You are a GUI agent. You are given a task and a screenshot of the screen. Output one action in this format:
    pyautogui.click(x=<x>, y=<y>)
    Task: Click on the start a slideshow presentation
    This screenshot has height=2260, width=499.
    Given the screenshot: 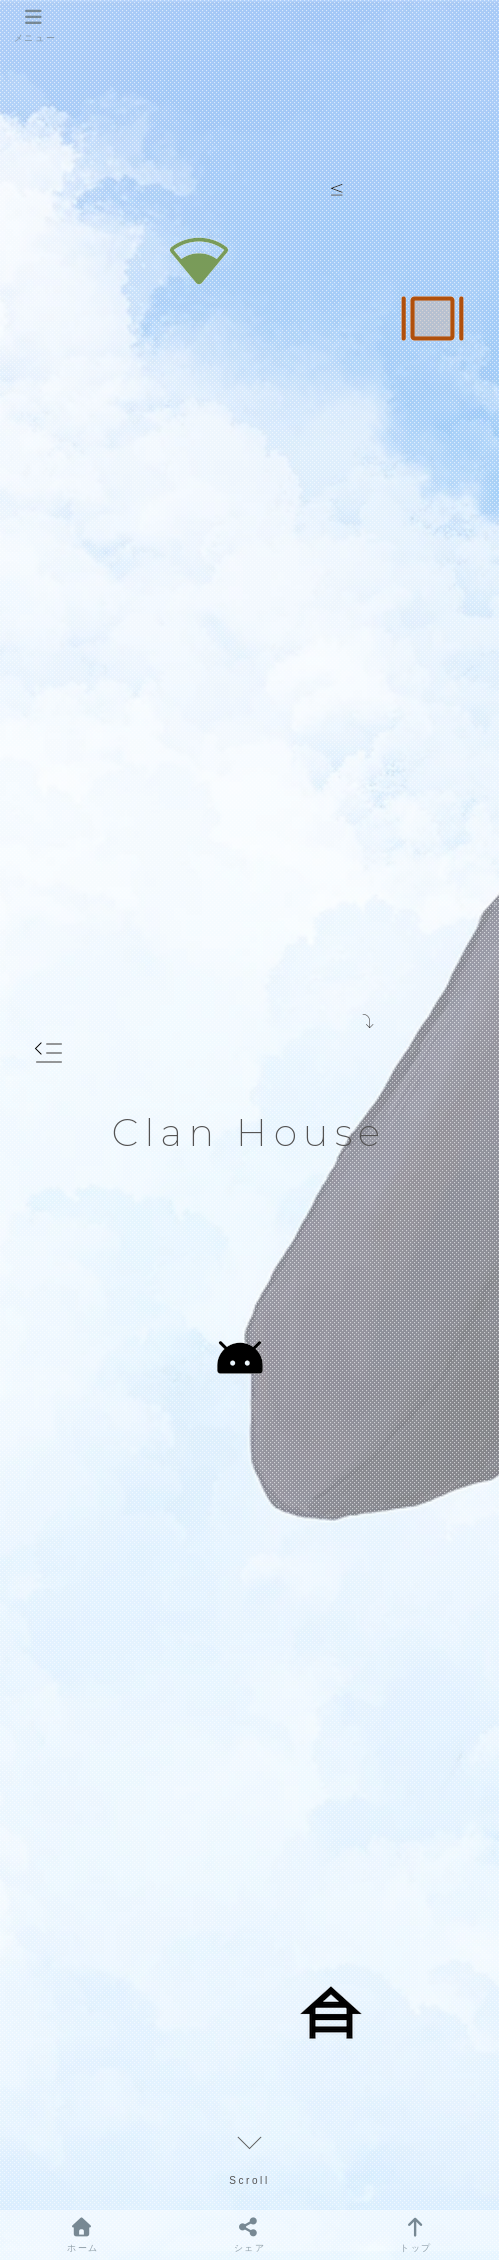 What is the action you would take?
    pyautogui.click(x=432, y=318)
    